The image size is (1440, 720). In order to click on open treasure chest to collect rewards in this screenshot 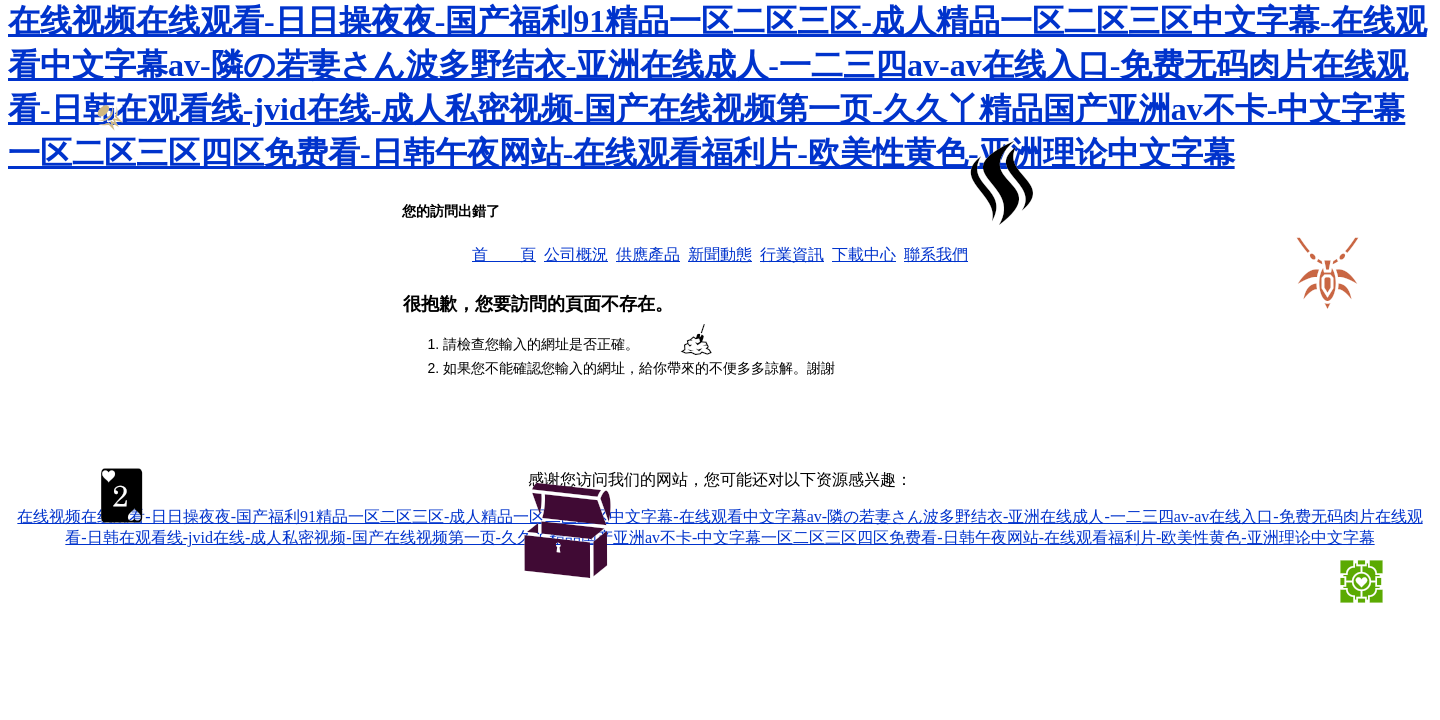, I will do `click(567, 530)`.